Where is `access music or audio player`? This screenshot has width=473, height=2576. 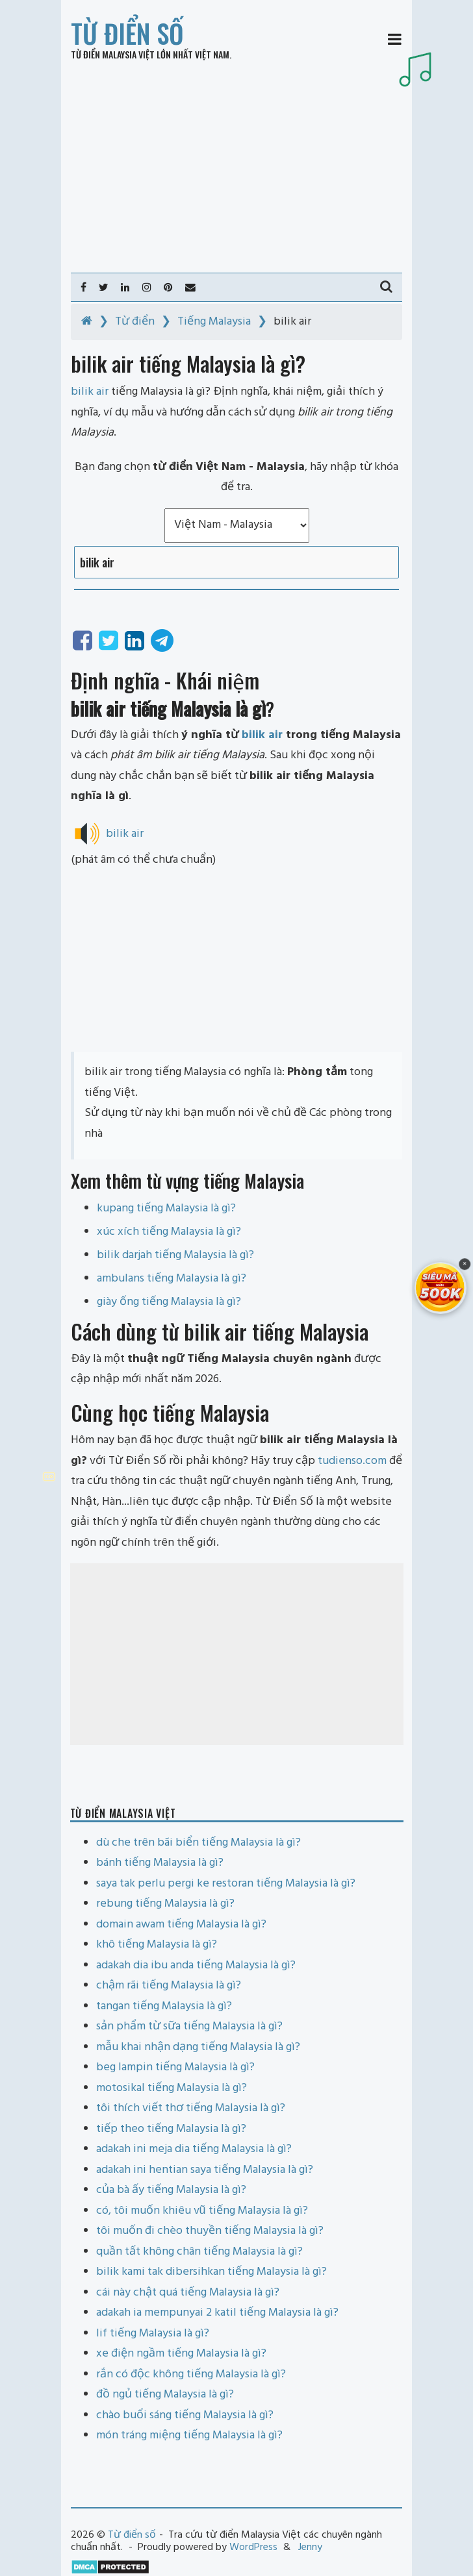 access music or audio player is located at coordinates (417, 70).